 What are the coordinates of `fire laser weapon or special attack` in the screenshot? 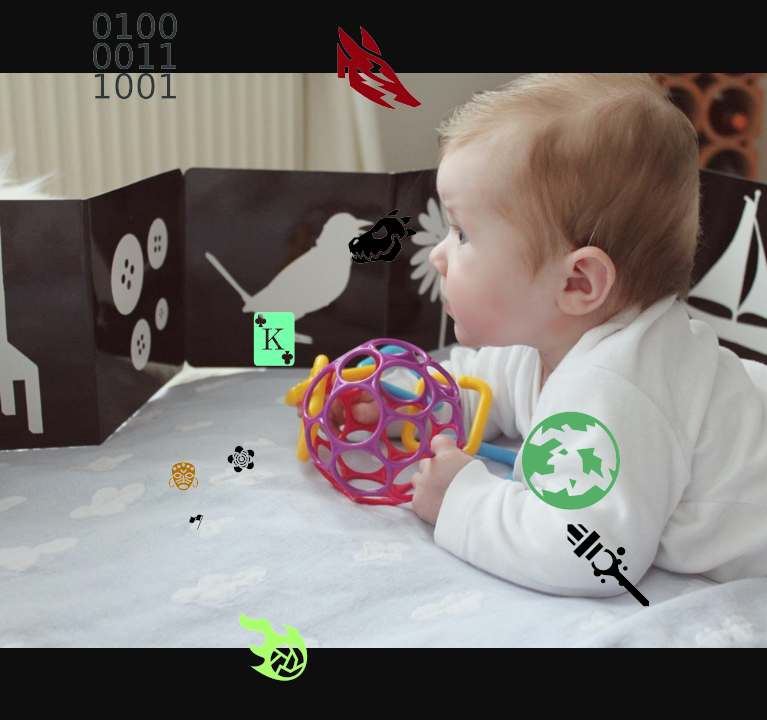 It's located at (608, 565).